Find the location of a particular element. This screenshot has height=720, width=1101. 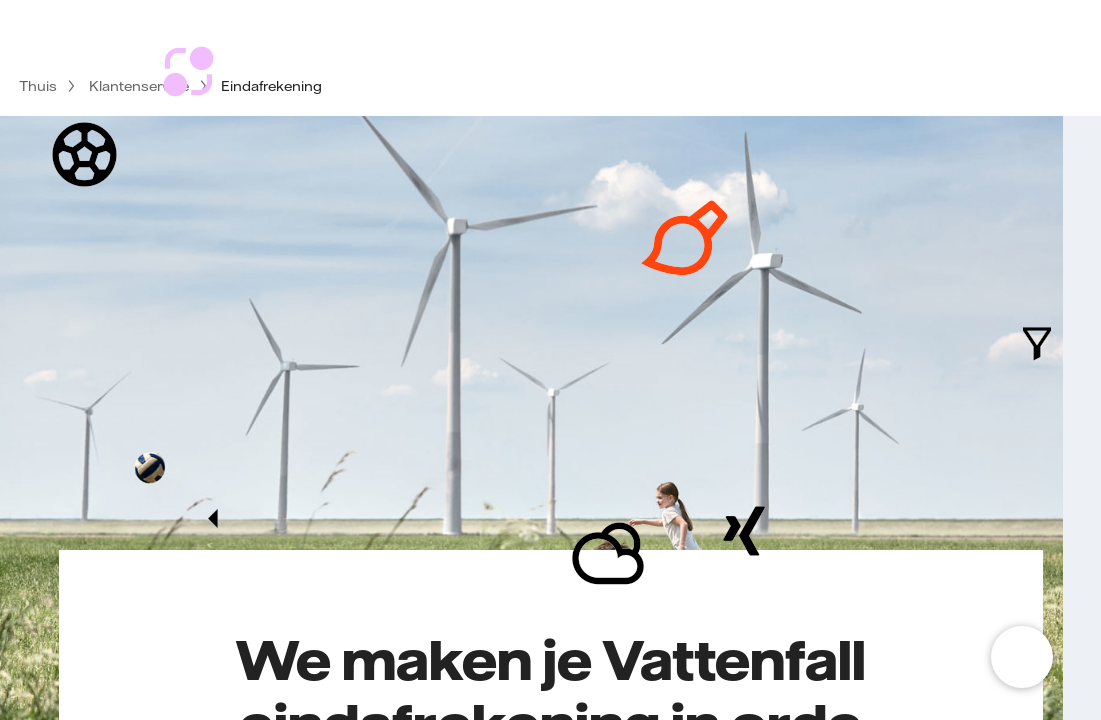

go back to the previous screen is located at coordinates (214, 518).